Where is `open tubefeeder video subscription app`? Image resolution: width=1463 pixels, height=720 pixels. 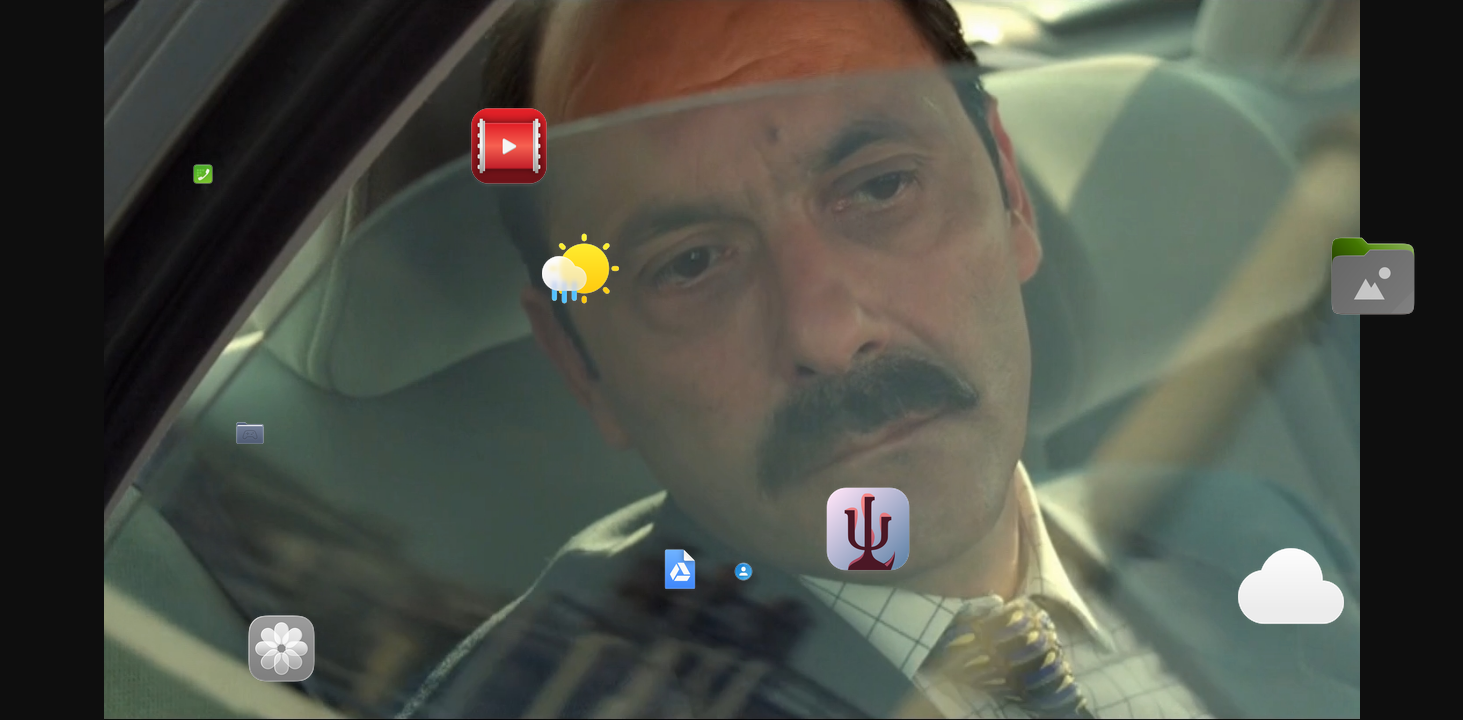
open tubefeeder video subscription app is located at coordinates (509, 146).